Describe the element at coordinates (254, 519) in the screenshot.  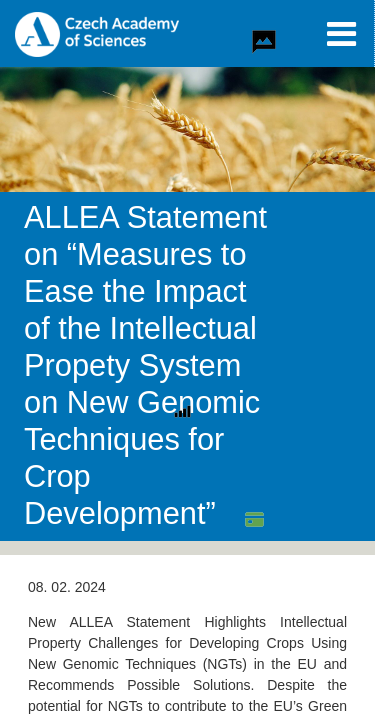
I see `manage payment methods` at that location.